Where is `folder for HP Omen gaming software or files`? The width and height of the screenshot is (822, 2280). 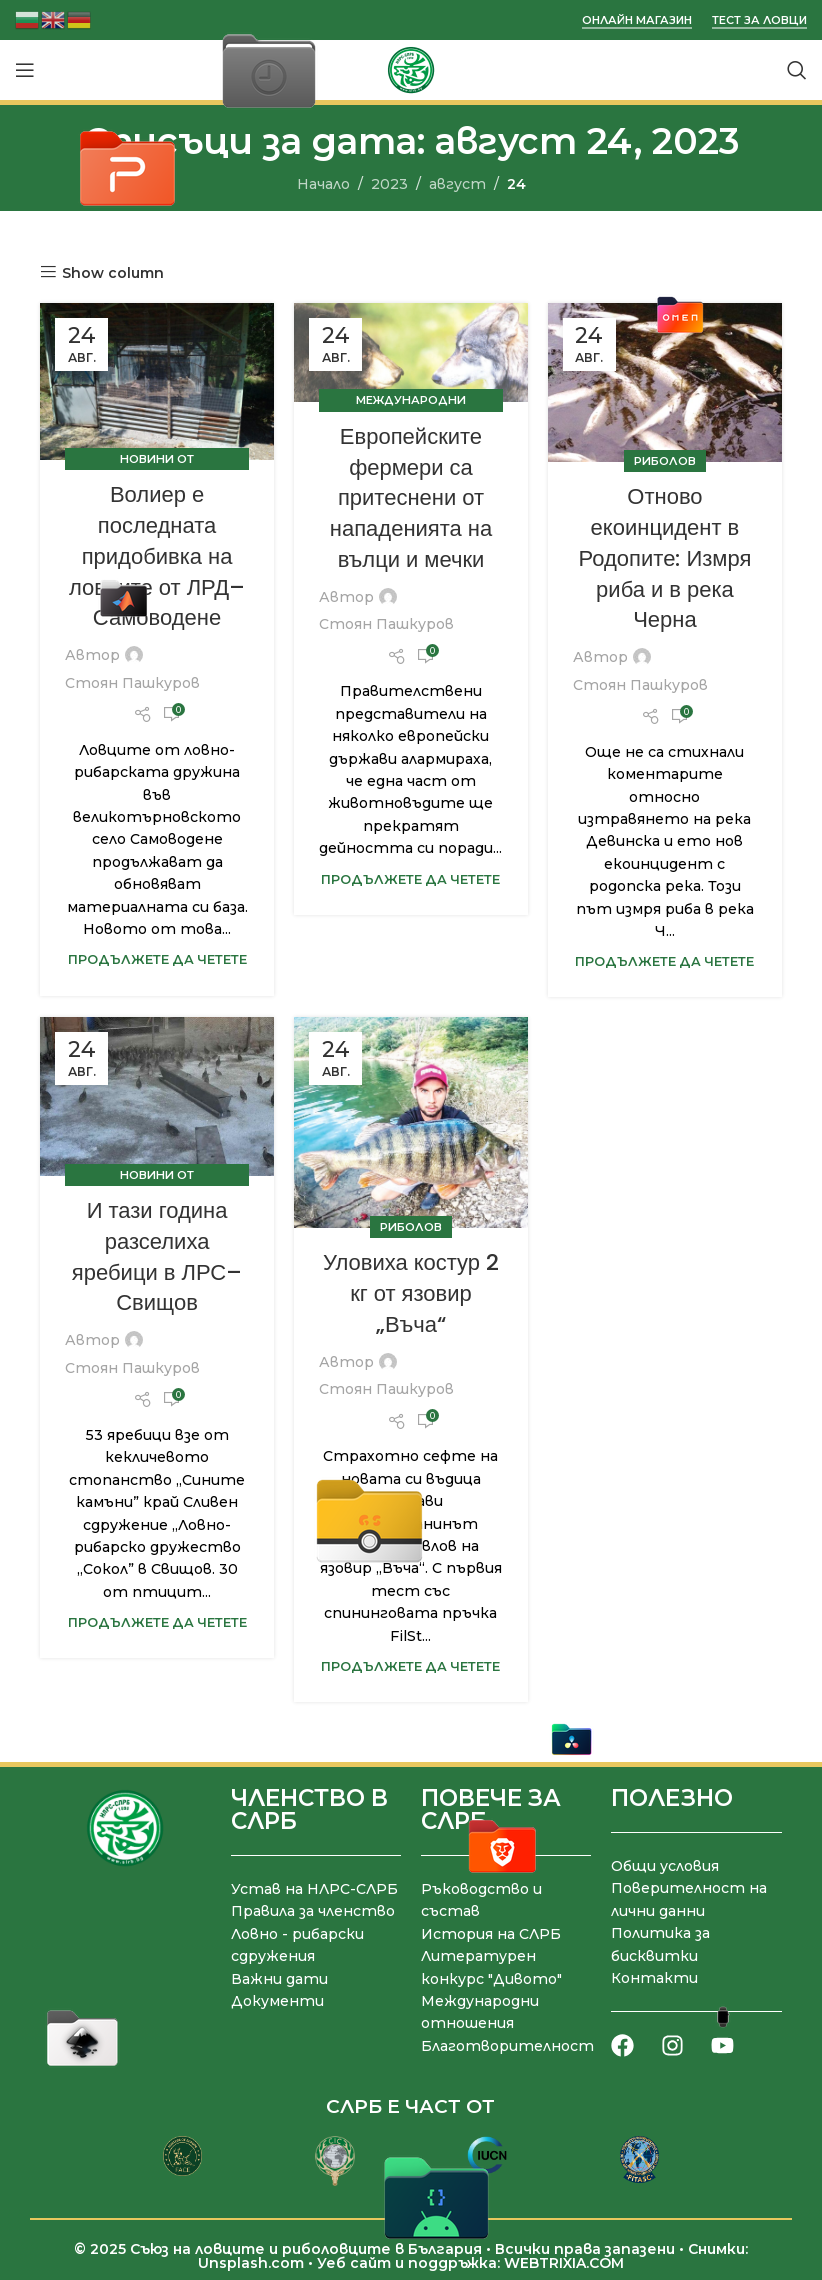
folder for HP Omen gaming software or files is located at coordinates (680, 316).